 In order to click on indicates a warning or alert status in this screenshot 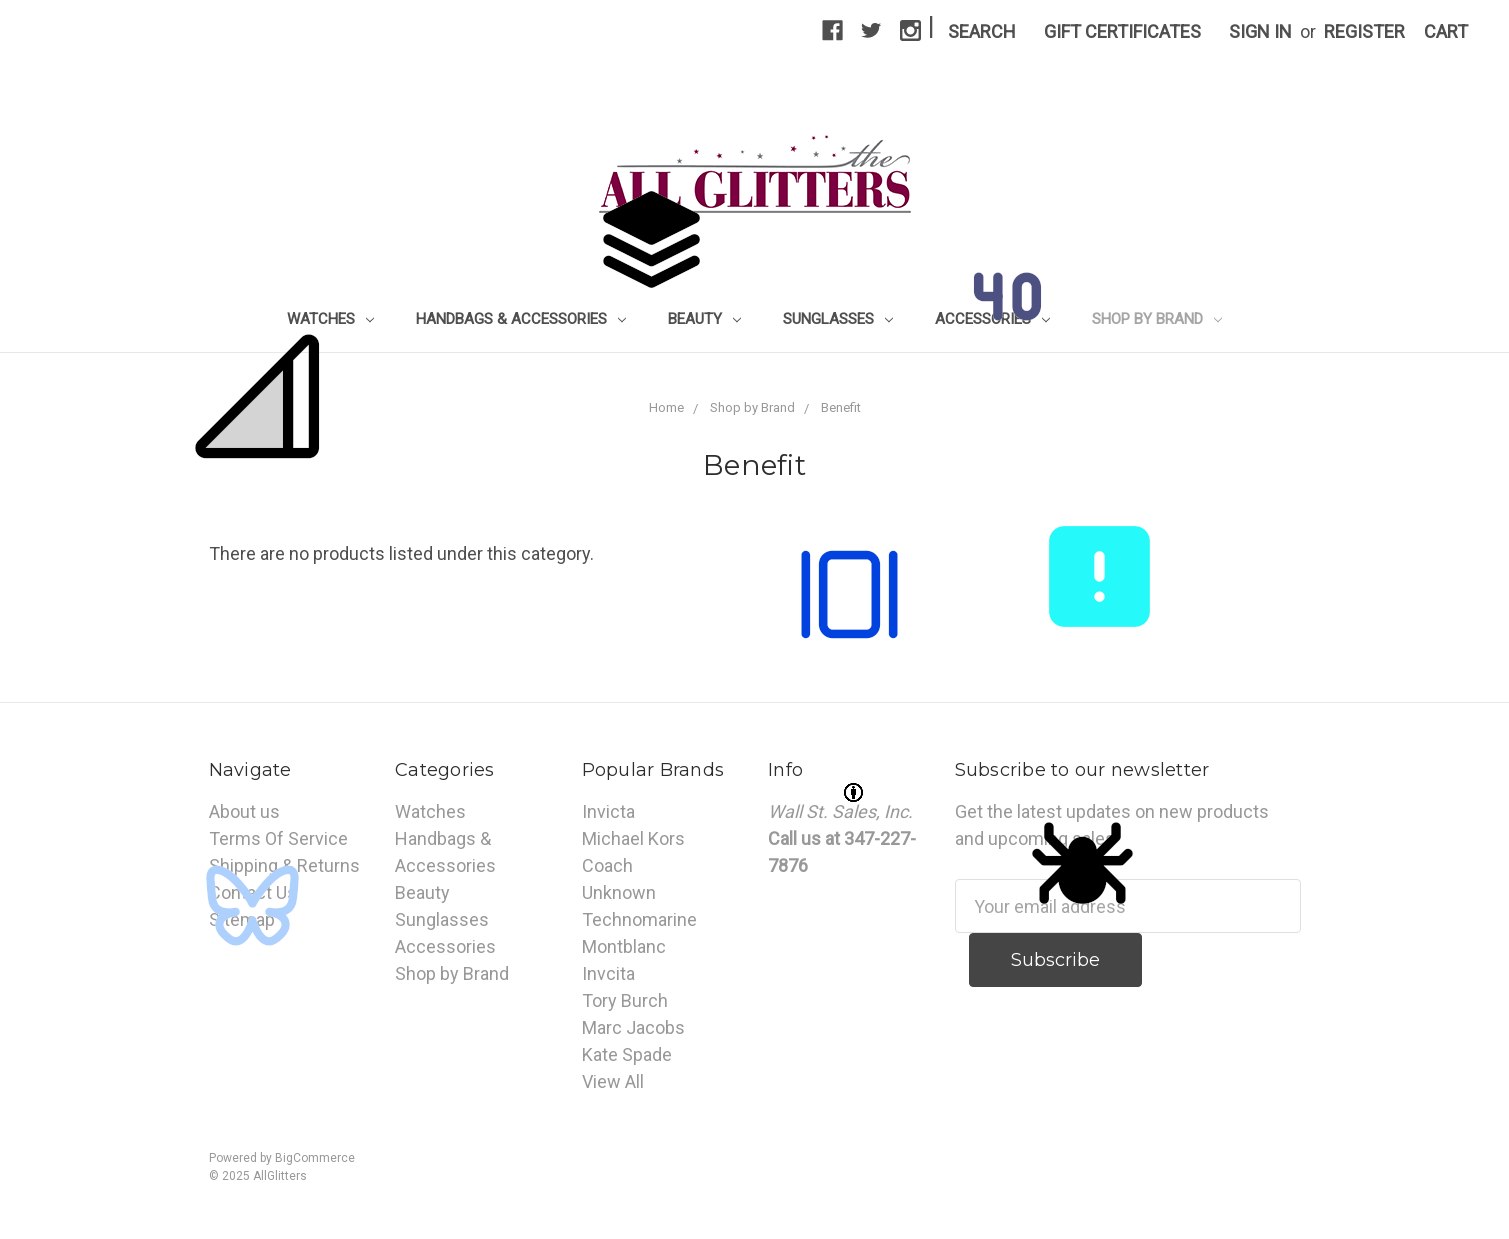, I will do `click(1099, 576)`.